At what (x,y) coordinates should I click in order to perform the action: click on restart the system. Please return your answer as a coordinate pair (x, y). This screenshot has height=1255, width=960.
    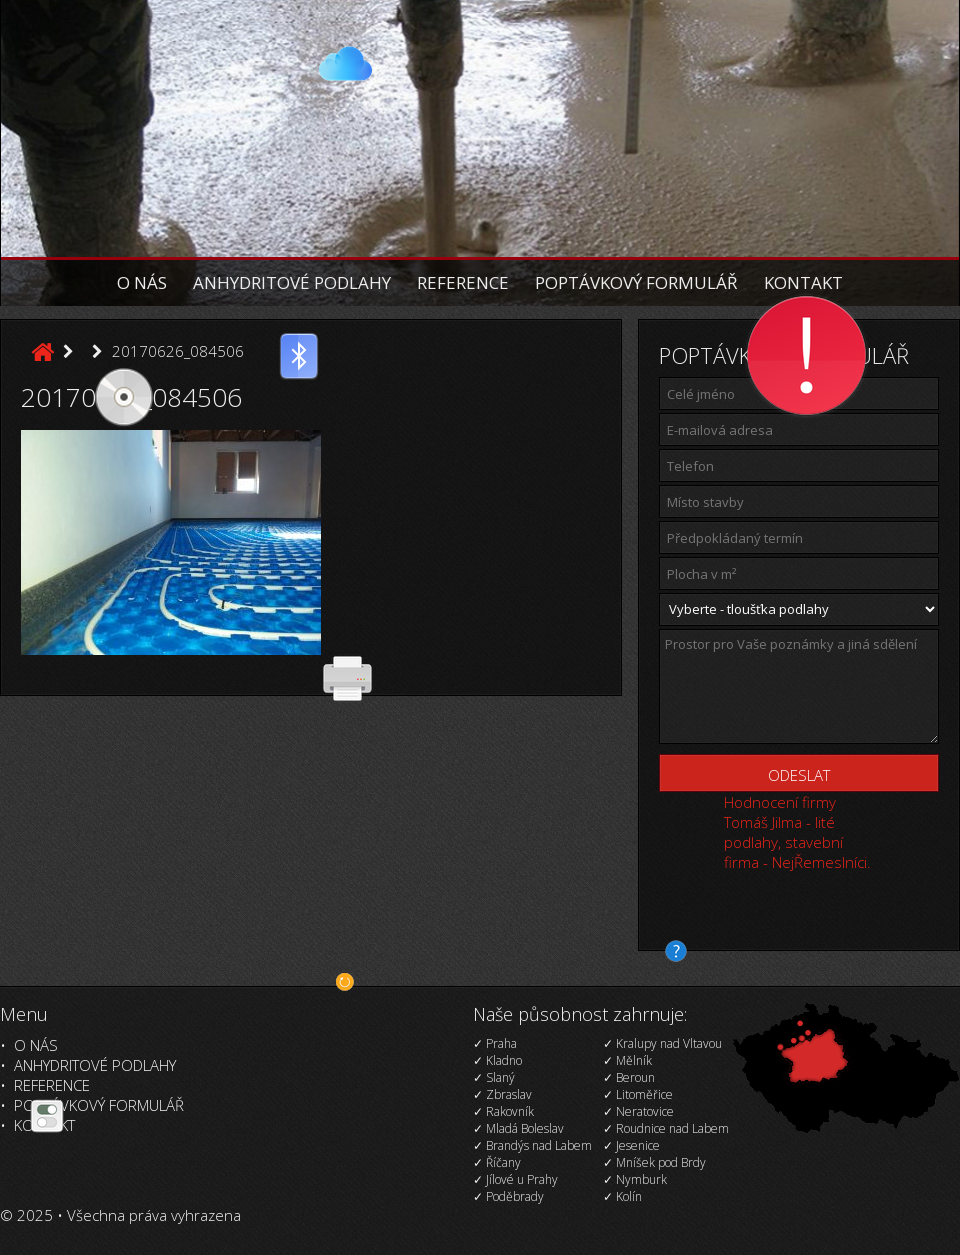
    Looking at the image, I should click on (345, 982).